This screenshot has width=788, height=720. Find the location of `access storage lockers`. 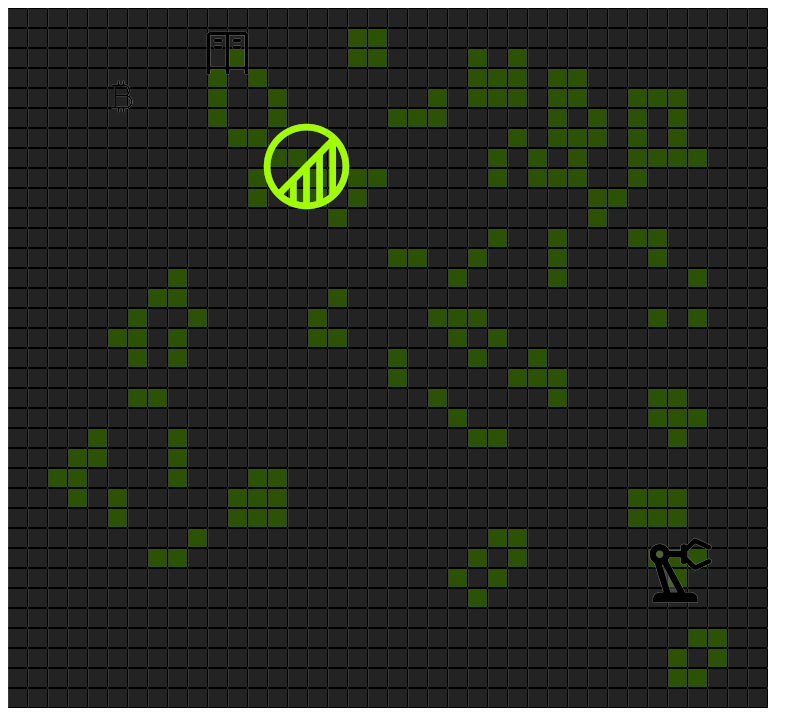

access storage lockers is located at coordinates (227, 52).